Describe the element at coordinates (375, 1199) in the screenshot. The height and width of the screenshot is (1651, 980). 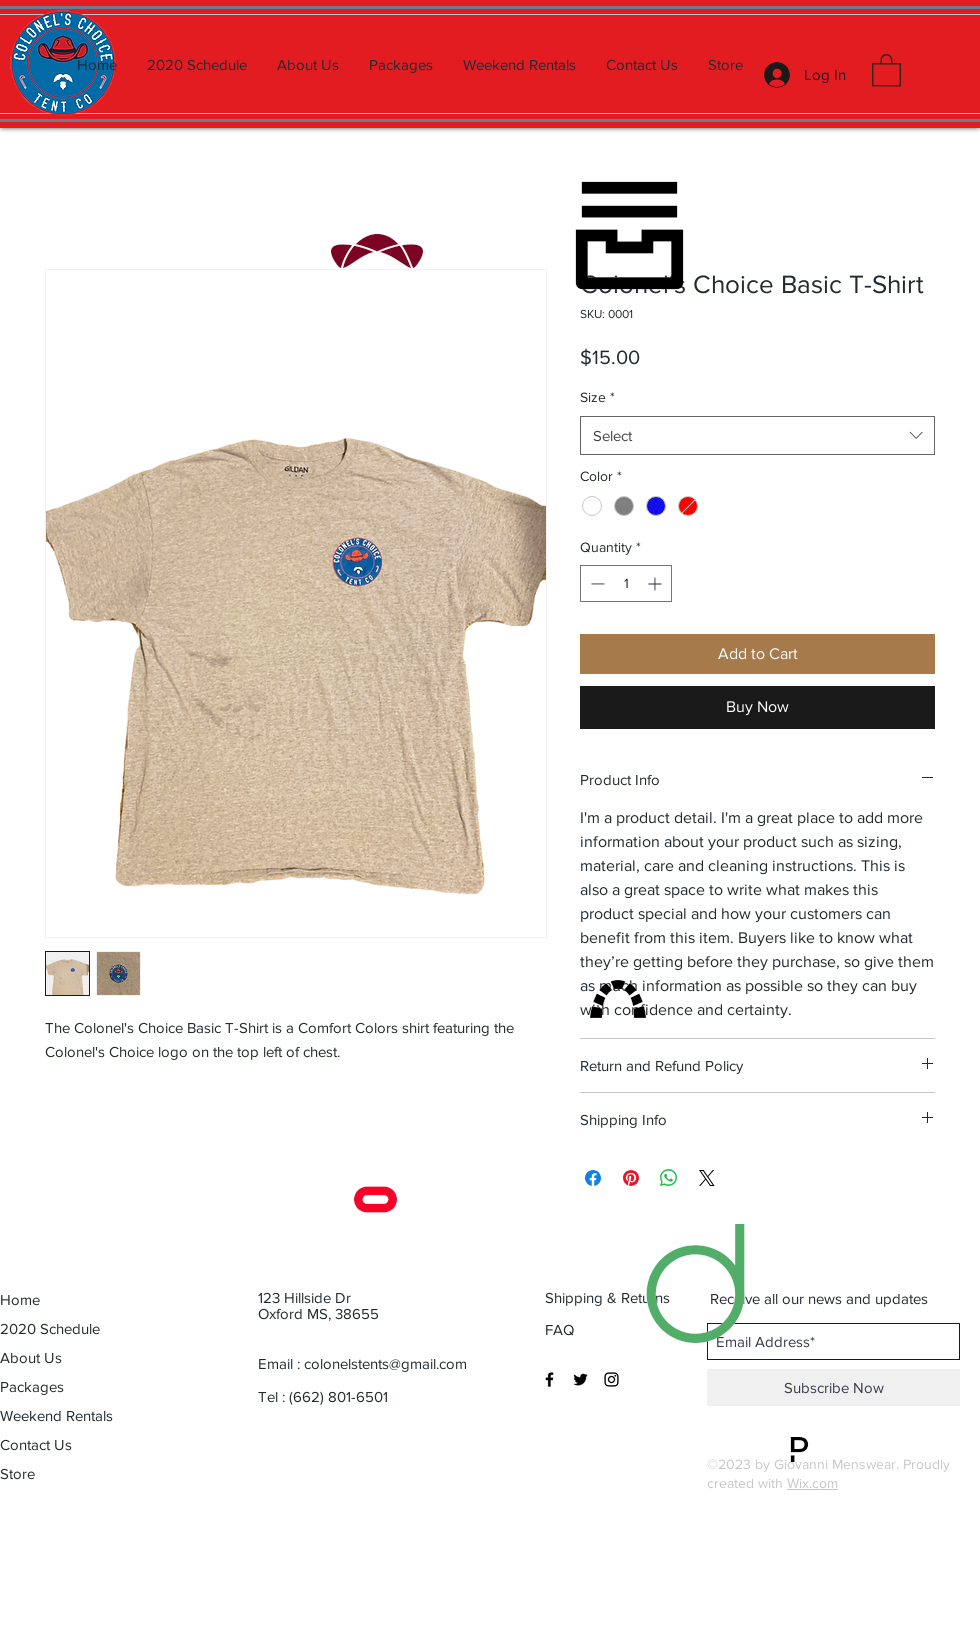
I see `open Oculus VR app or settings` at that location.